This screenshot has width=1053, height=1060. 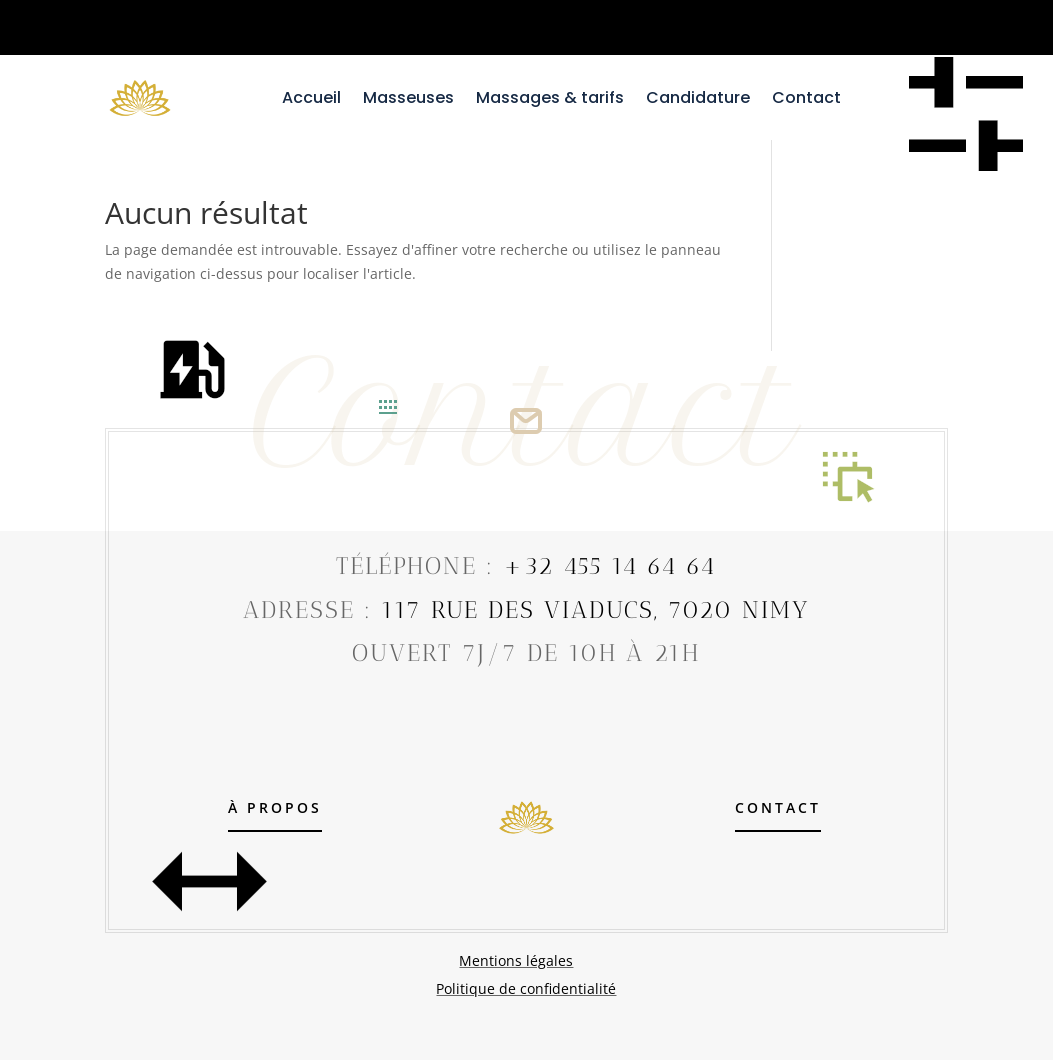 I want to click on drag and drop to rearrange items, so click(x=847, y=476).